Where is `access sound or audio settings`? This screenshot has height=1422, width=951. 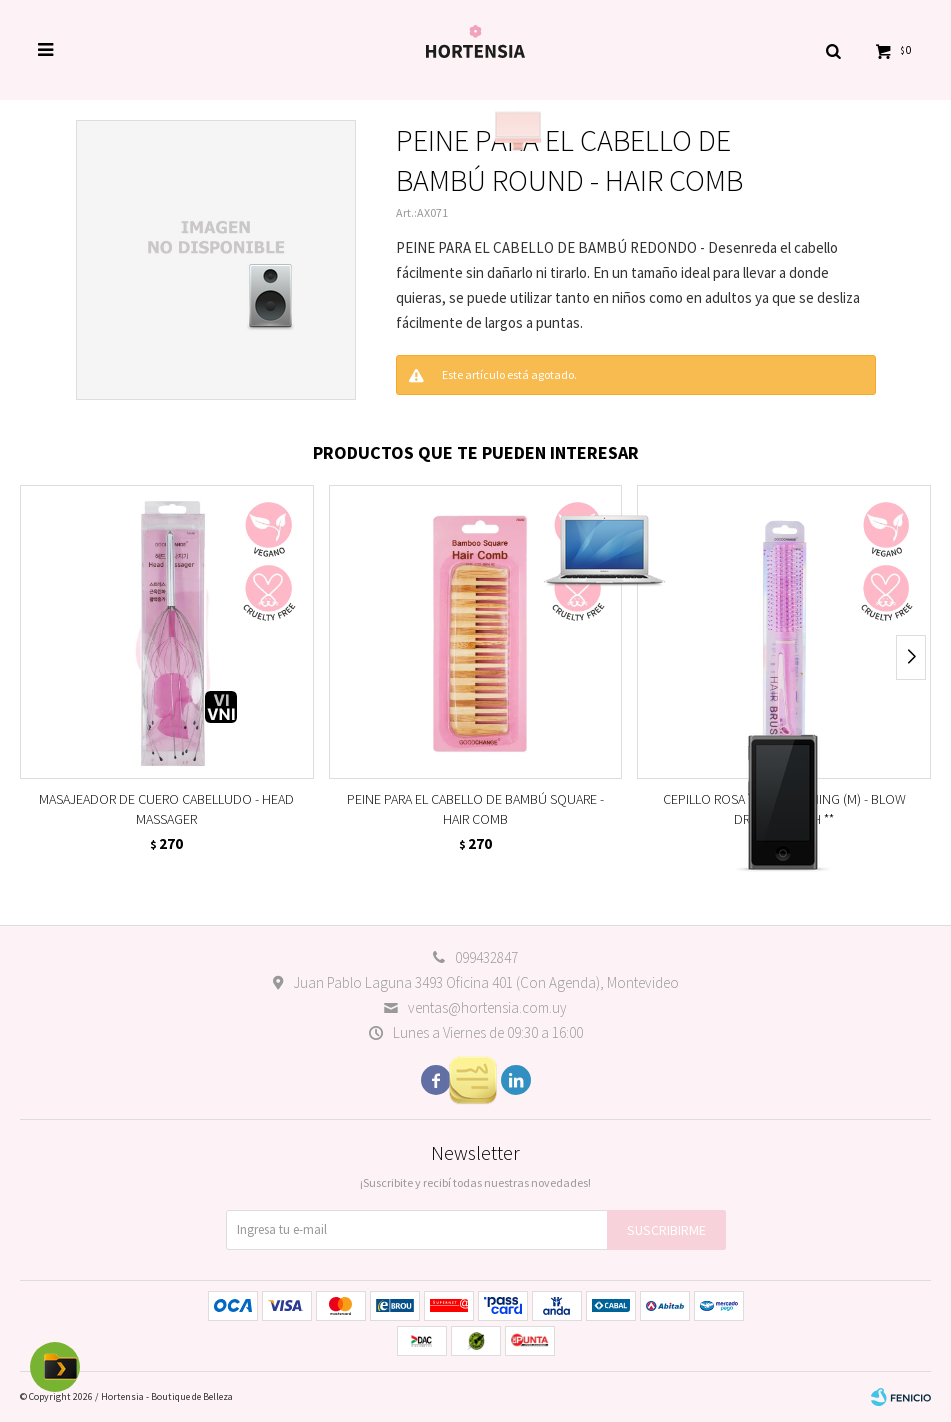
access sound or audio settings is located at coordinates (270, 295).